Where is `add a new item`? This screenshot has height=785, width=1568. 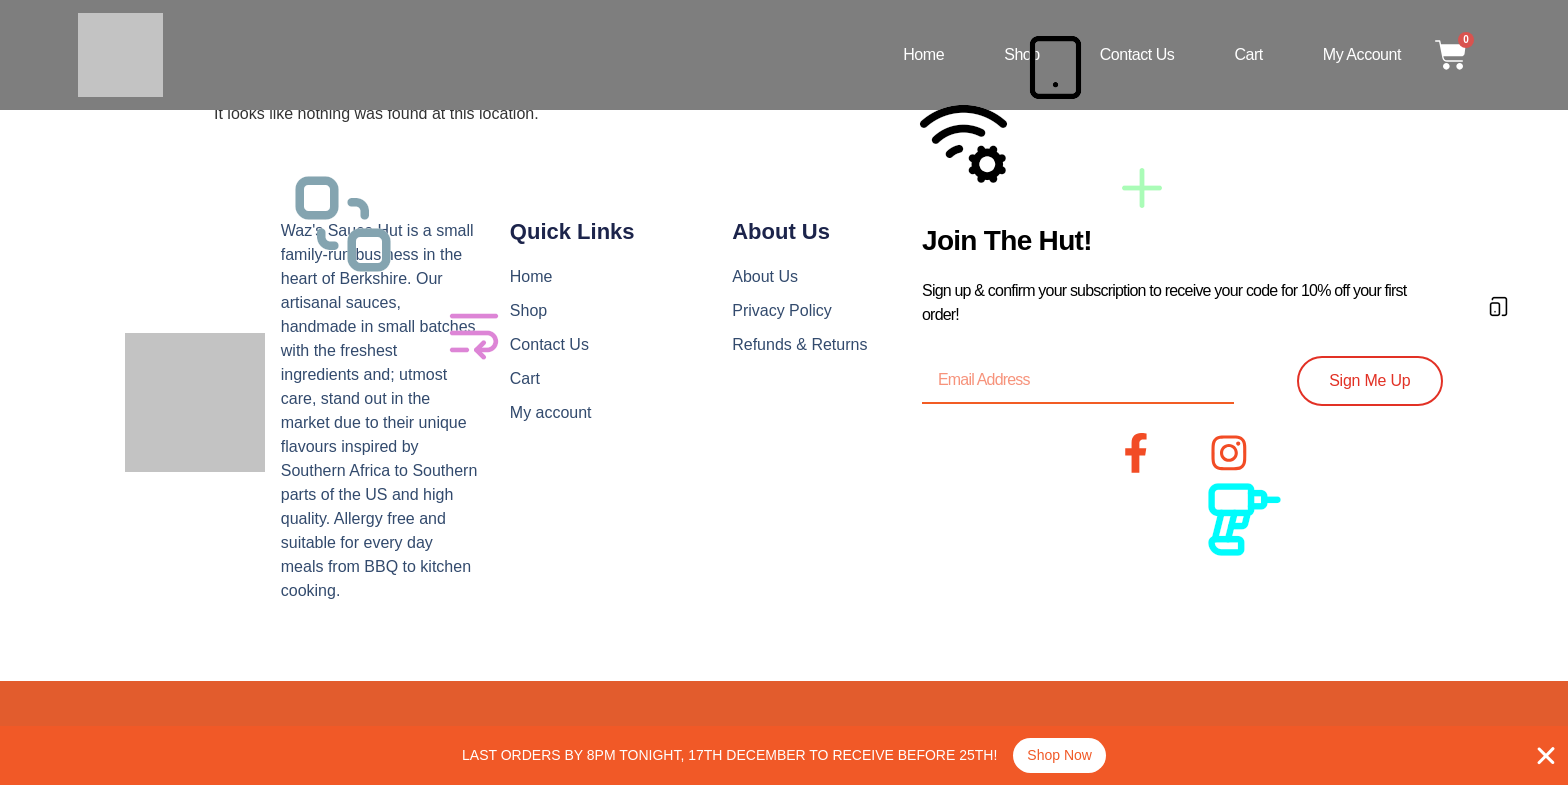
add a new item is located at coordinates (1142, 188).